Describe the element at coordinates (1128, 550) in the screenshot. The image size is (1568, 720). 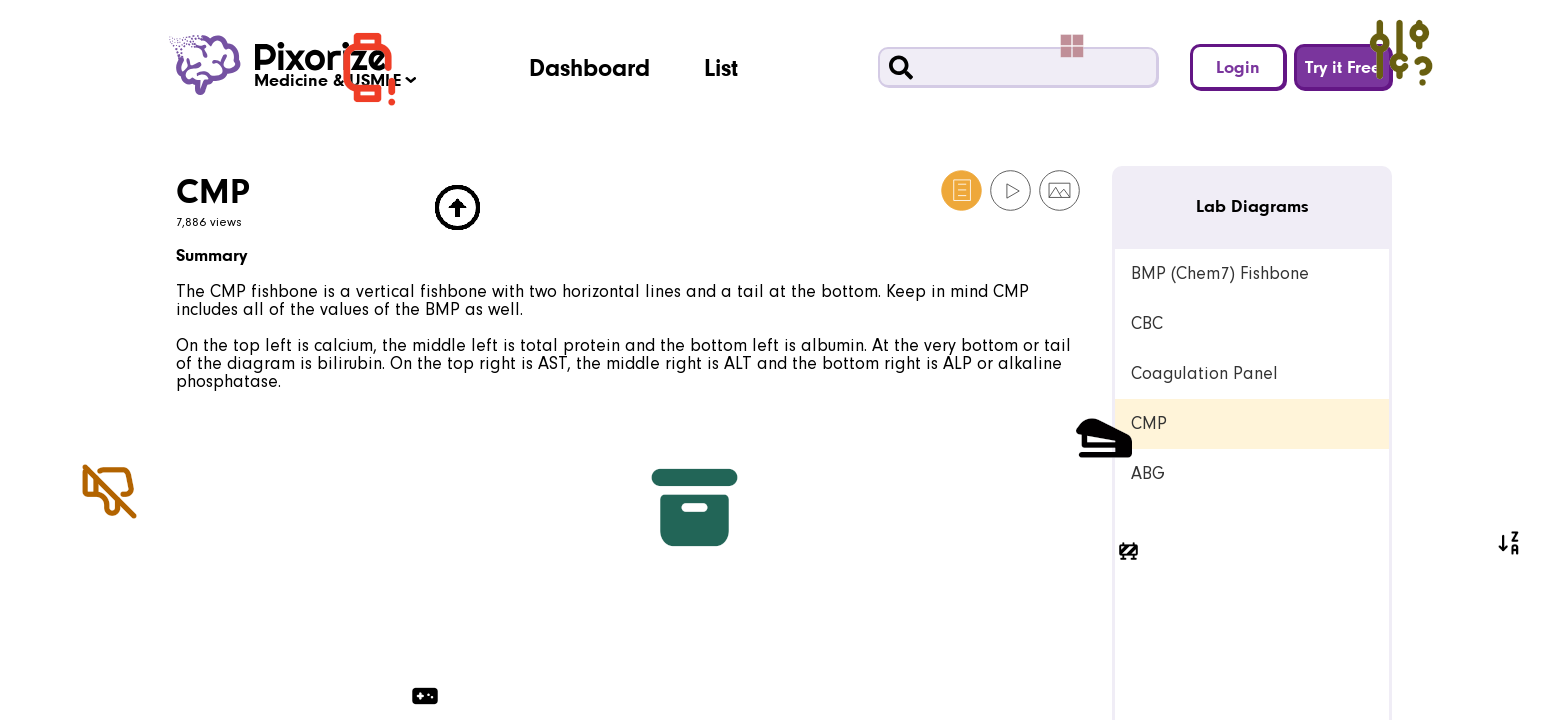
I see `indicates a blocked or restricted area` at that location.